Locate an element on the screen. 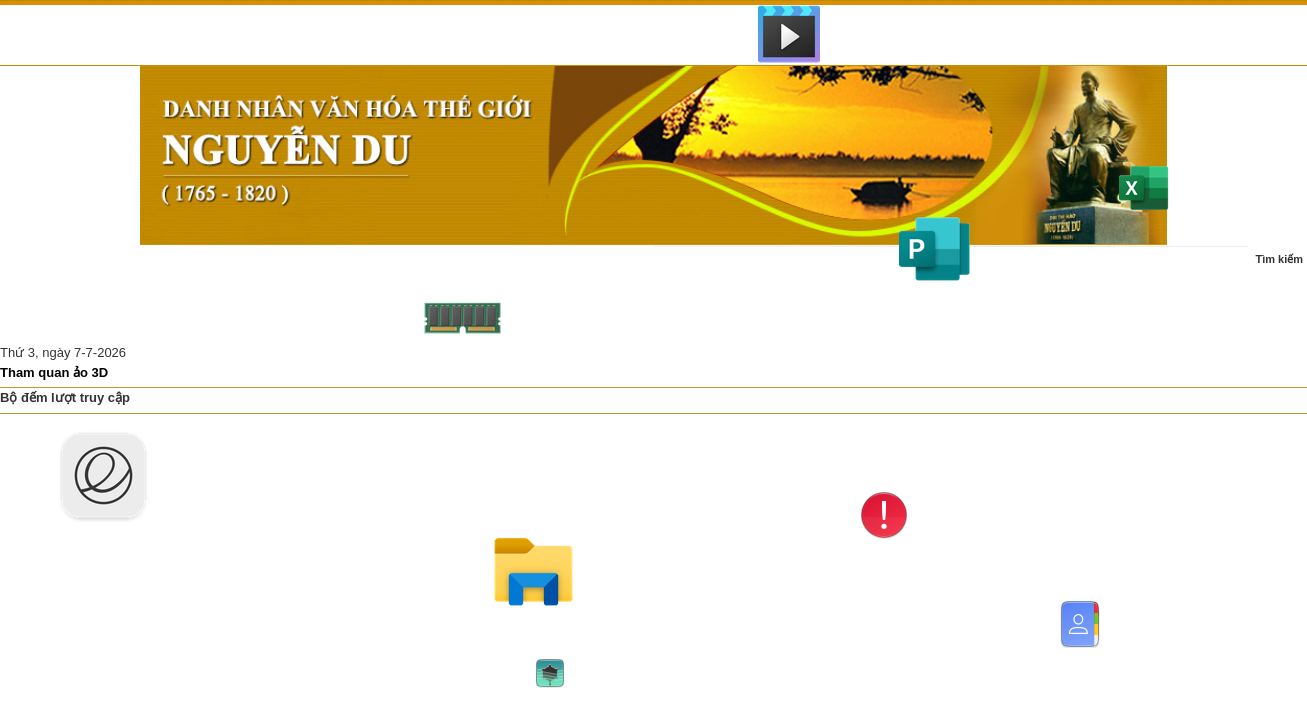 The width and height of the screenshot is (1307, 720). open tv2 streaming app is located at coordinates (789, 34).